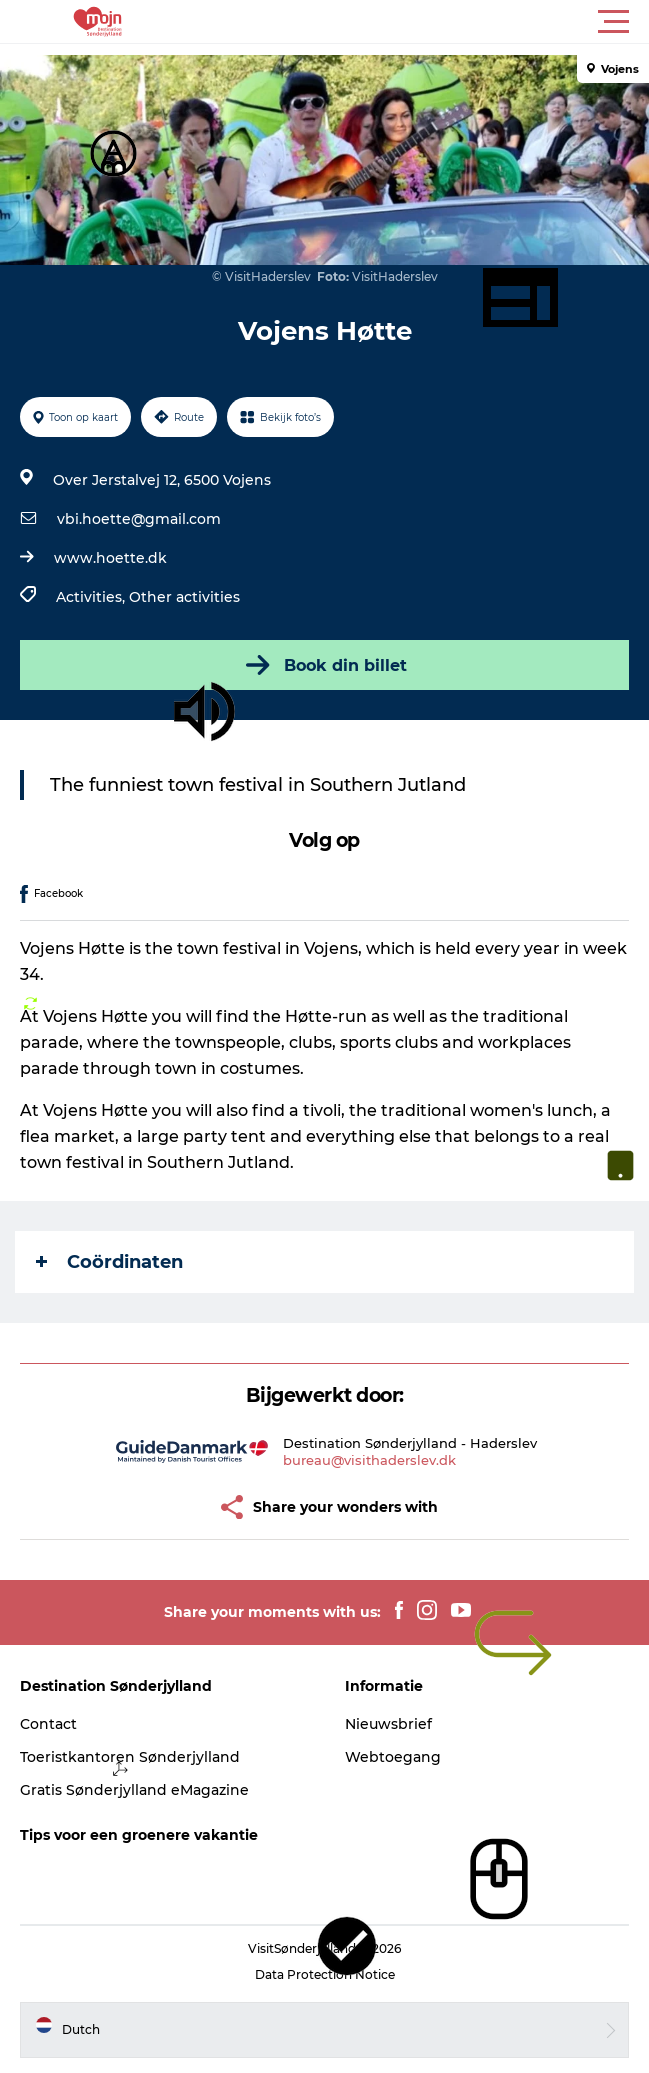 The width and height of the screenshot is (649, 2073). I want to click on edit or modify content, so click(113, 153).